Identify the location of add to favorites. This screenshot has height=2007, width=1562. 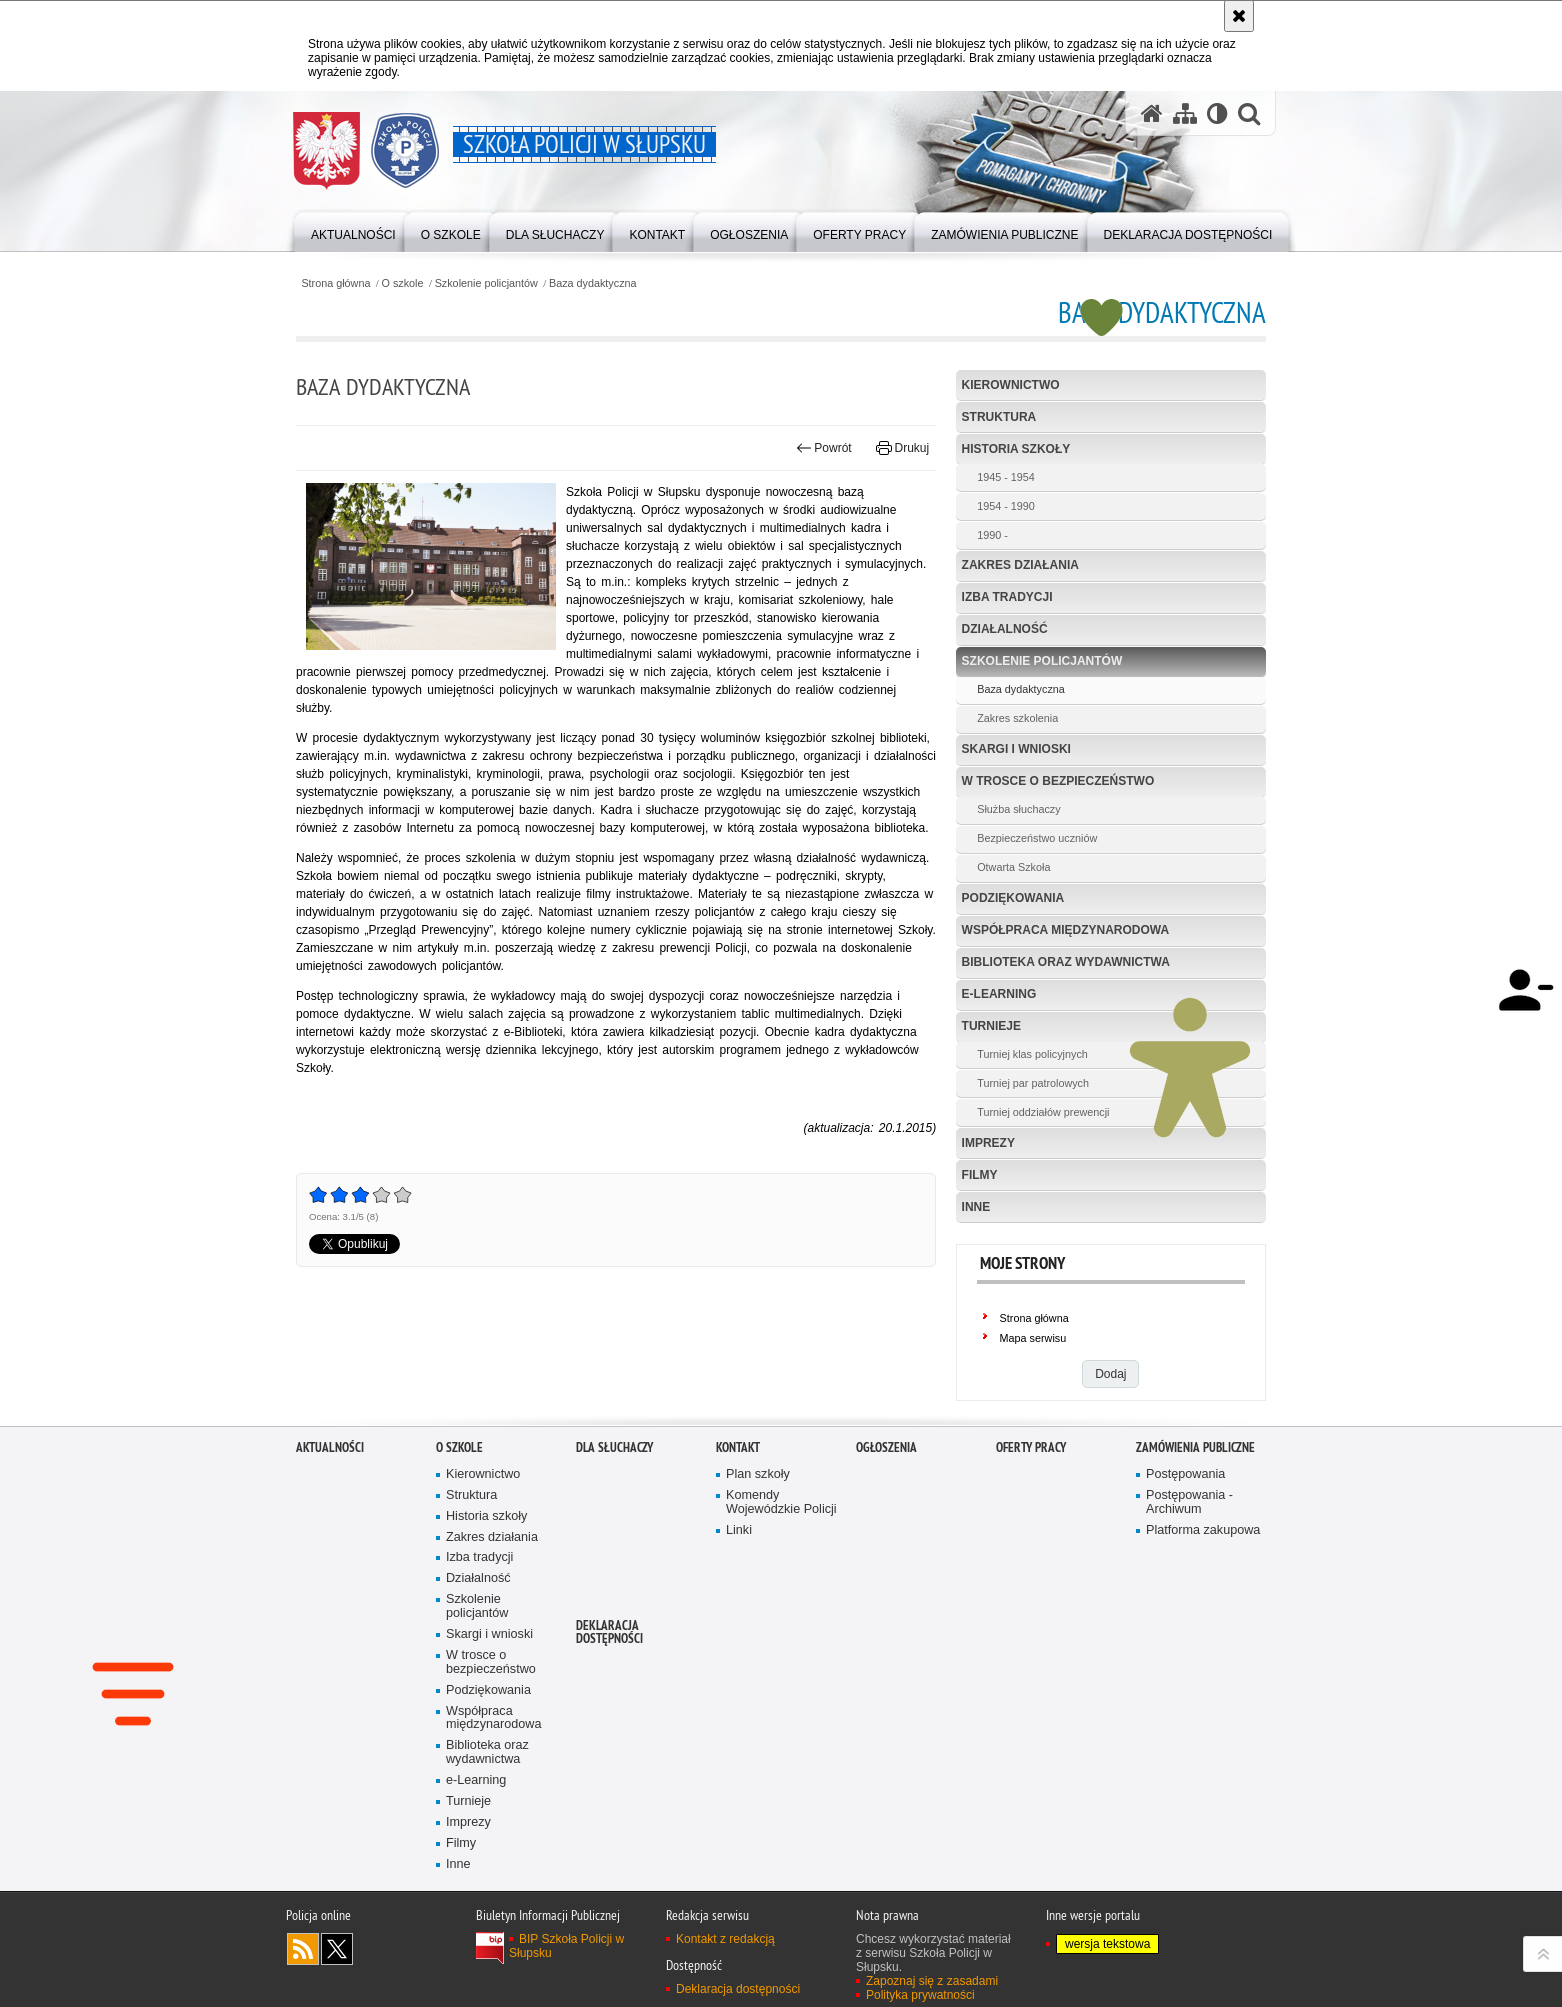
(1101, 317).